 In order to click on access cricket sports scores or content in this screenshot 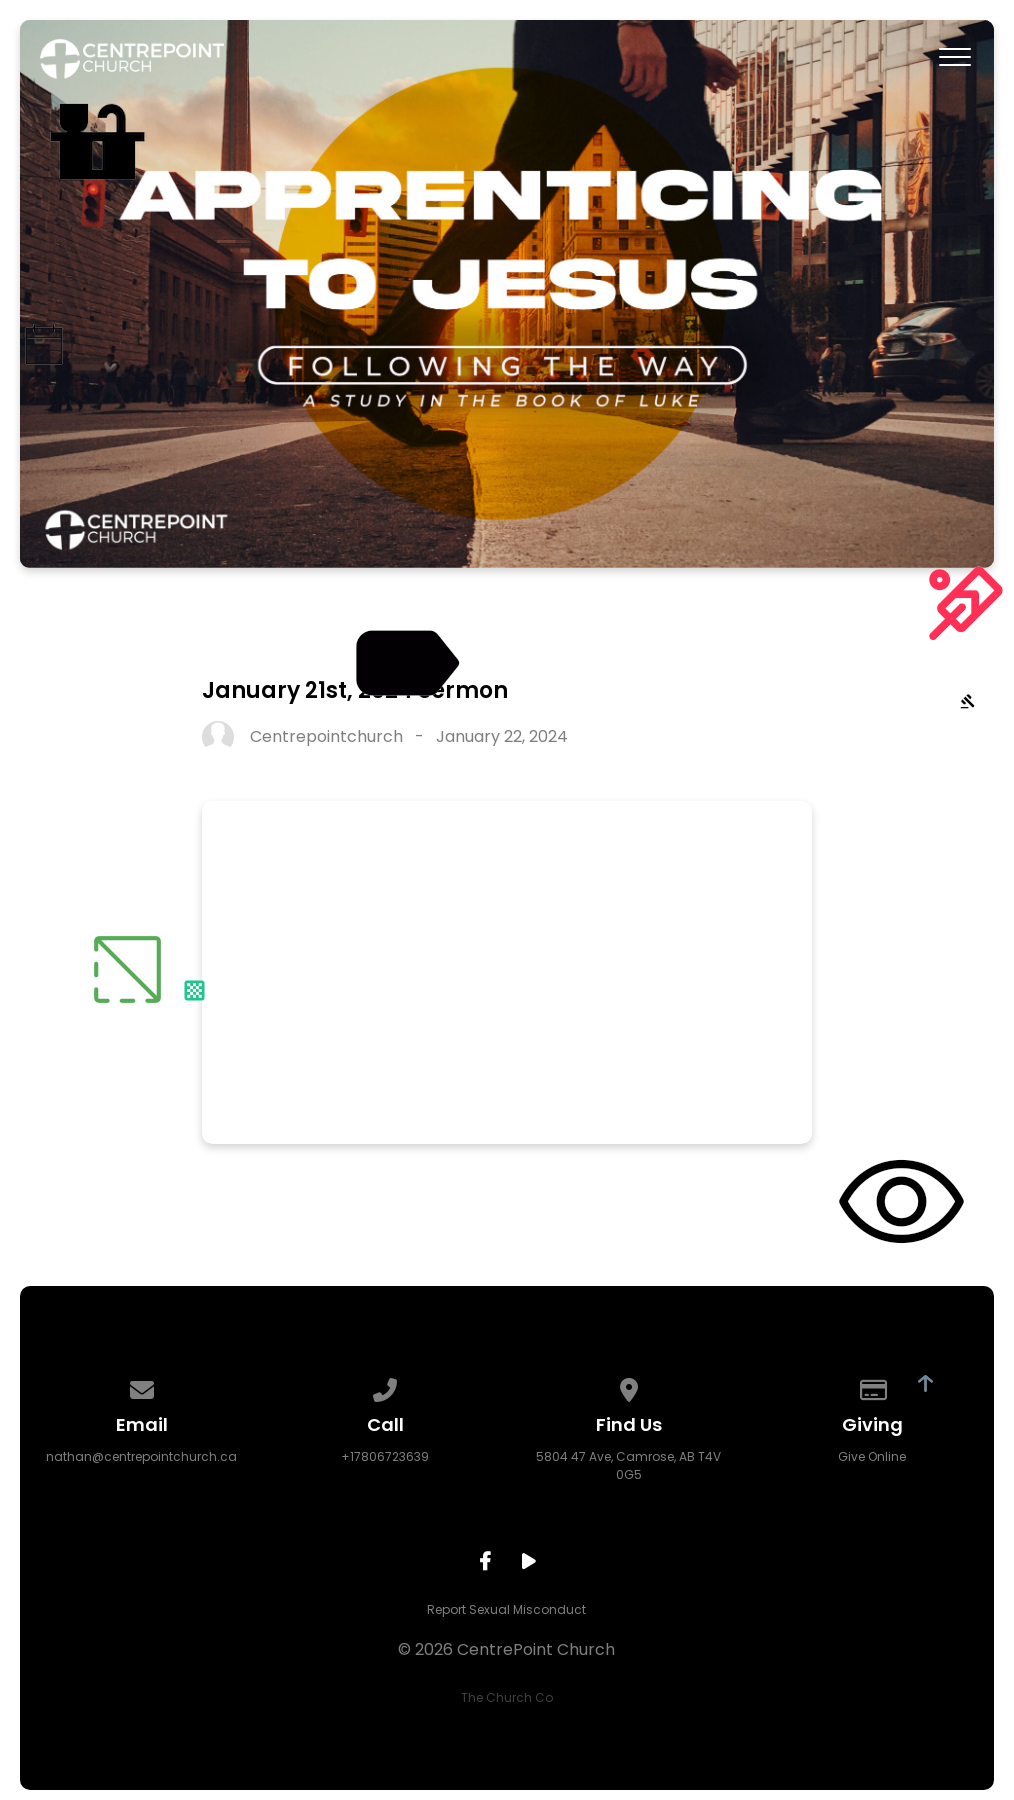, I will do `click(962, 602)`.